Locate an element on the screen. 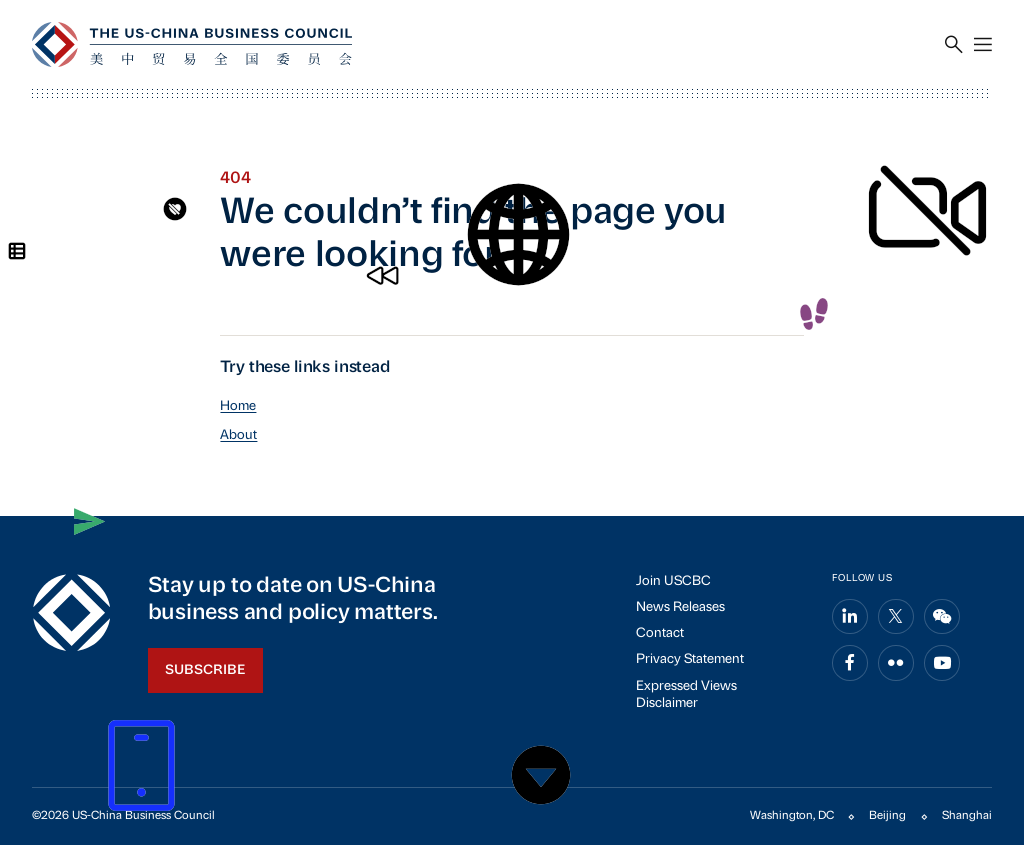 This screenshot has height=845, width=1024. track your steps or walking activity is located at coordinates (814, 314).